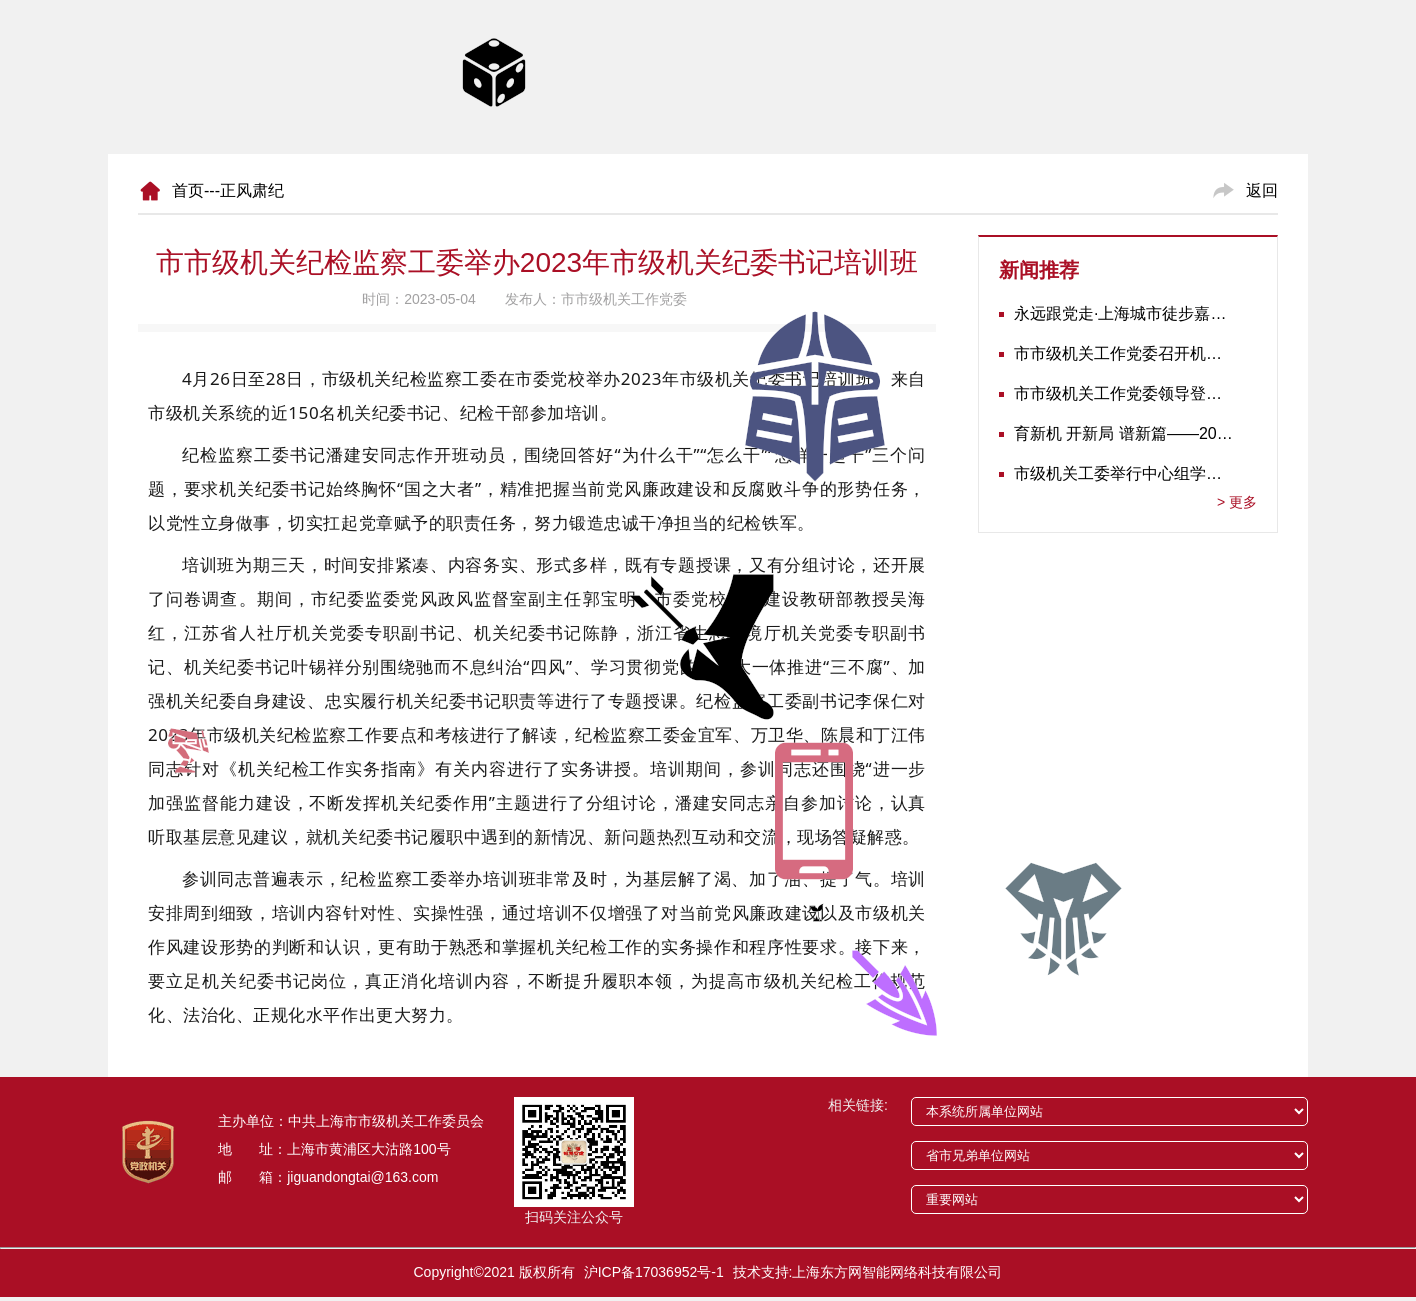 The height and width of the screenshot is (1301, 1416). I want to click on represents a creature type or monster in a game, so click(1063, 918).